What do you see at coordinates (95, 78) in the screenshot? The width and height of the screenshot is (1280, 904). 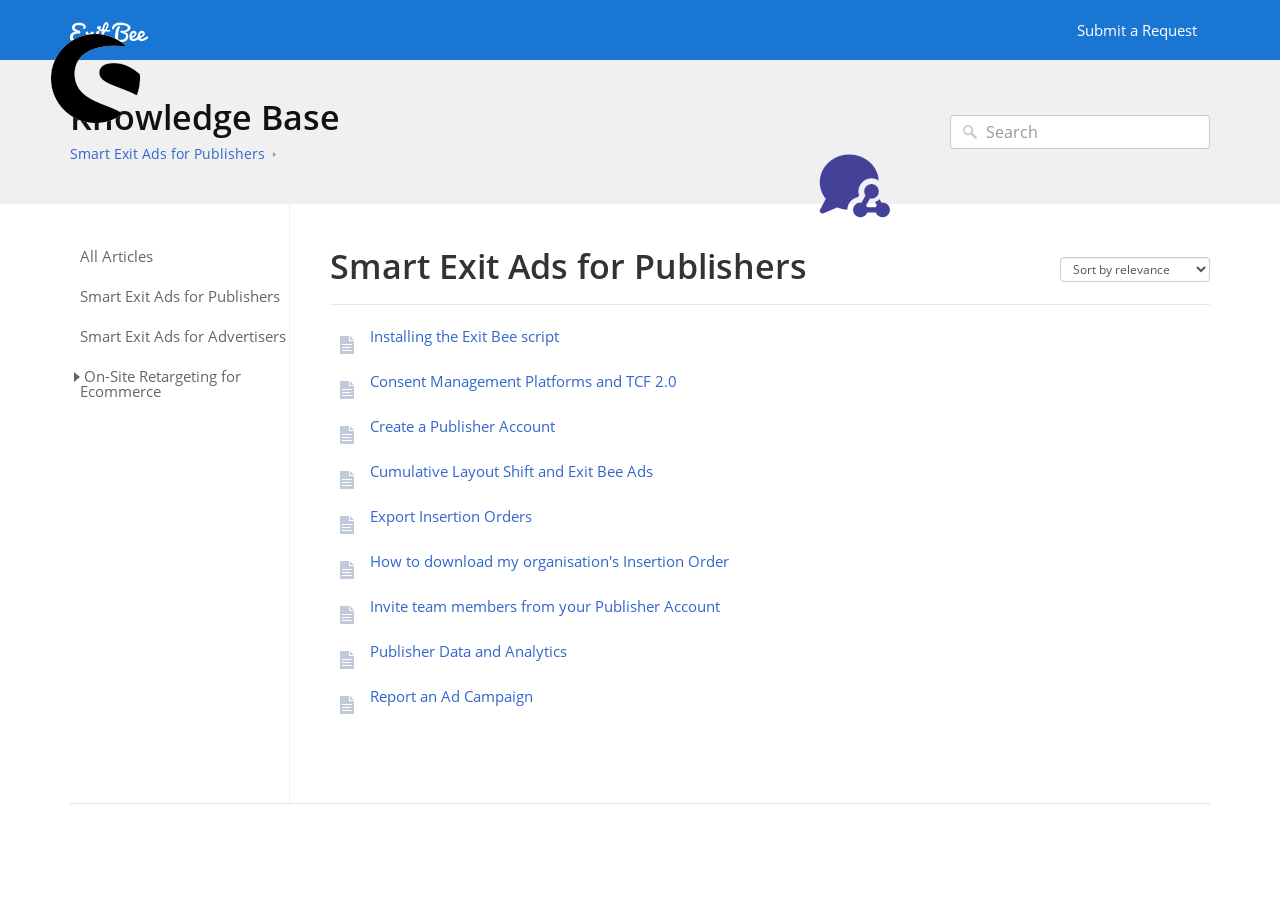 I see `shopware e-commerce platform logo` at bounding box center [95, 78].